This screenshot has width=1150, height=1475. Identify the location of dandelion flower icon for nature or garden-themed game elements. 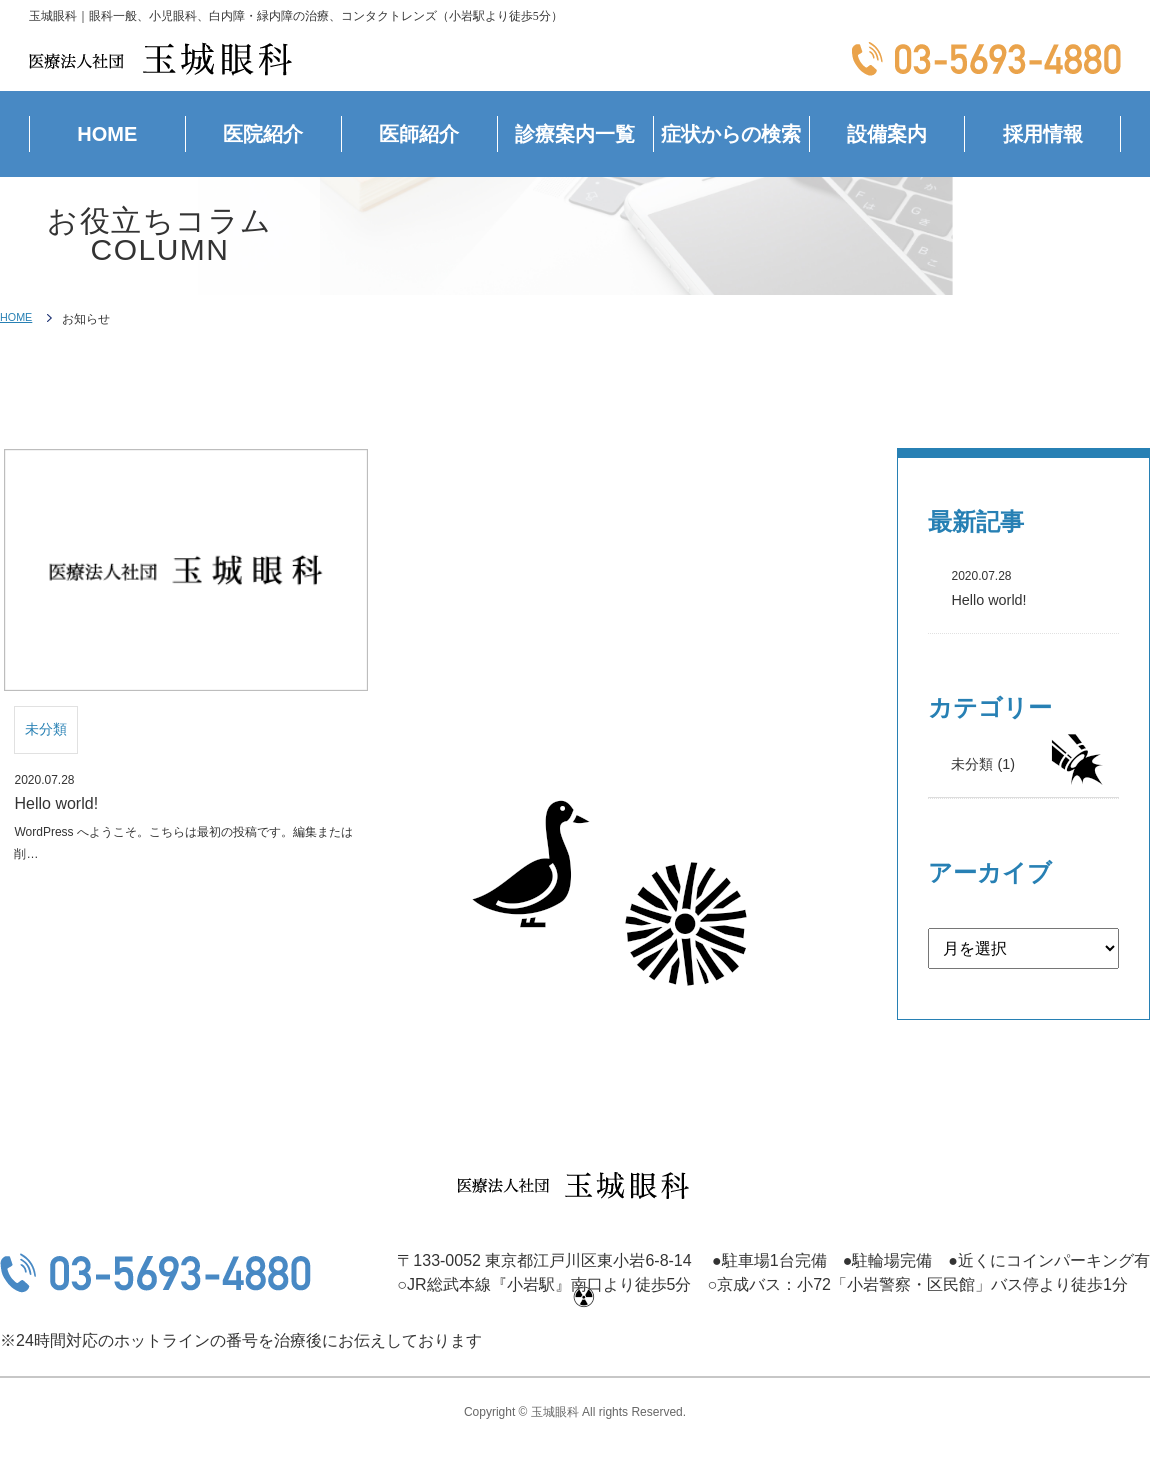
(686, 924).